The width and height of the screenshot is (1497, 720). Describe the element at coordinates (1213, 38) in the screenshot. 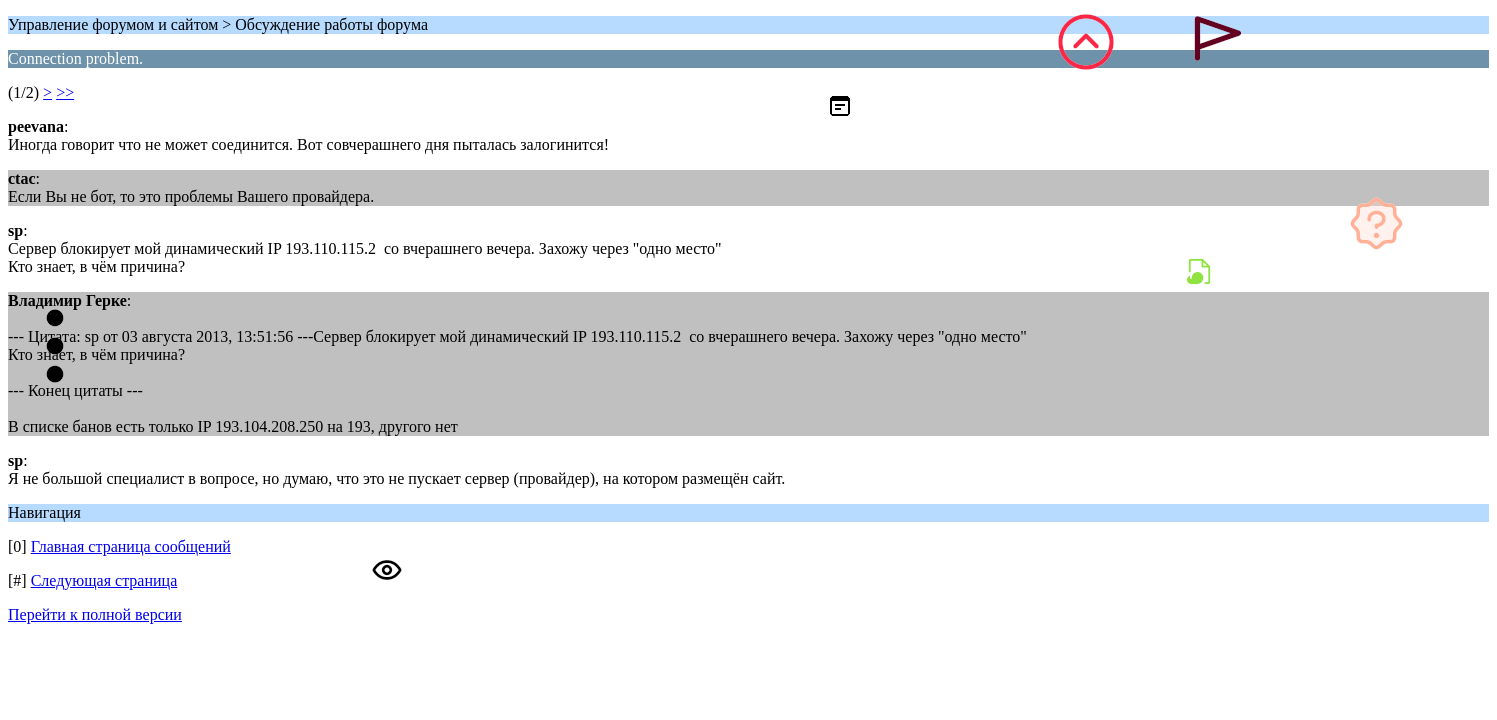

I see `flag or mark an important item` at that location.